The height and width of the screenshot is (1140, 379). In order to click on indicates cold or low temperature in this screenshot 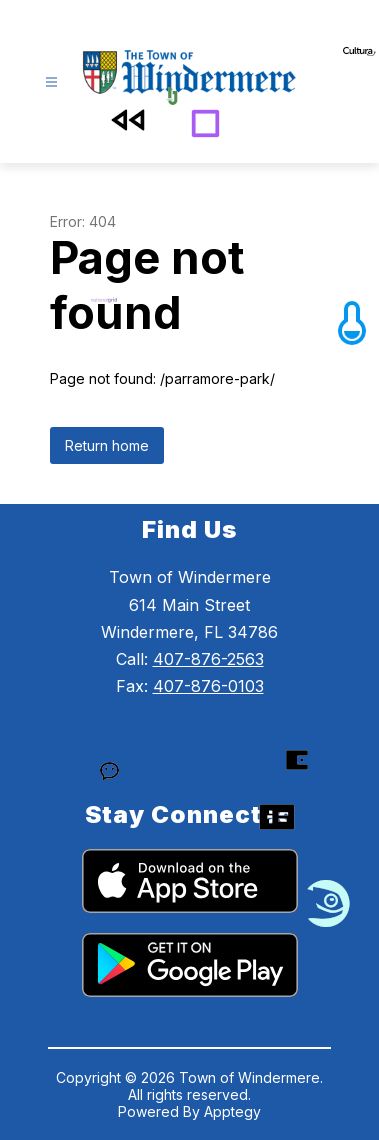, I will do `click(352, 323)`.